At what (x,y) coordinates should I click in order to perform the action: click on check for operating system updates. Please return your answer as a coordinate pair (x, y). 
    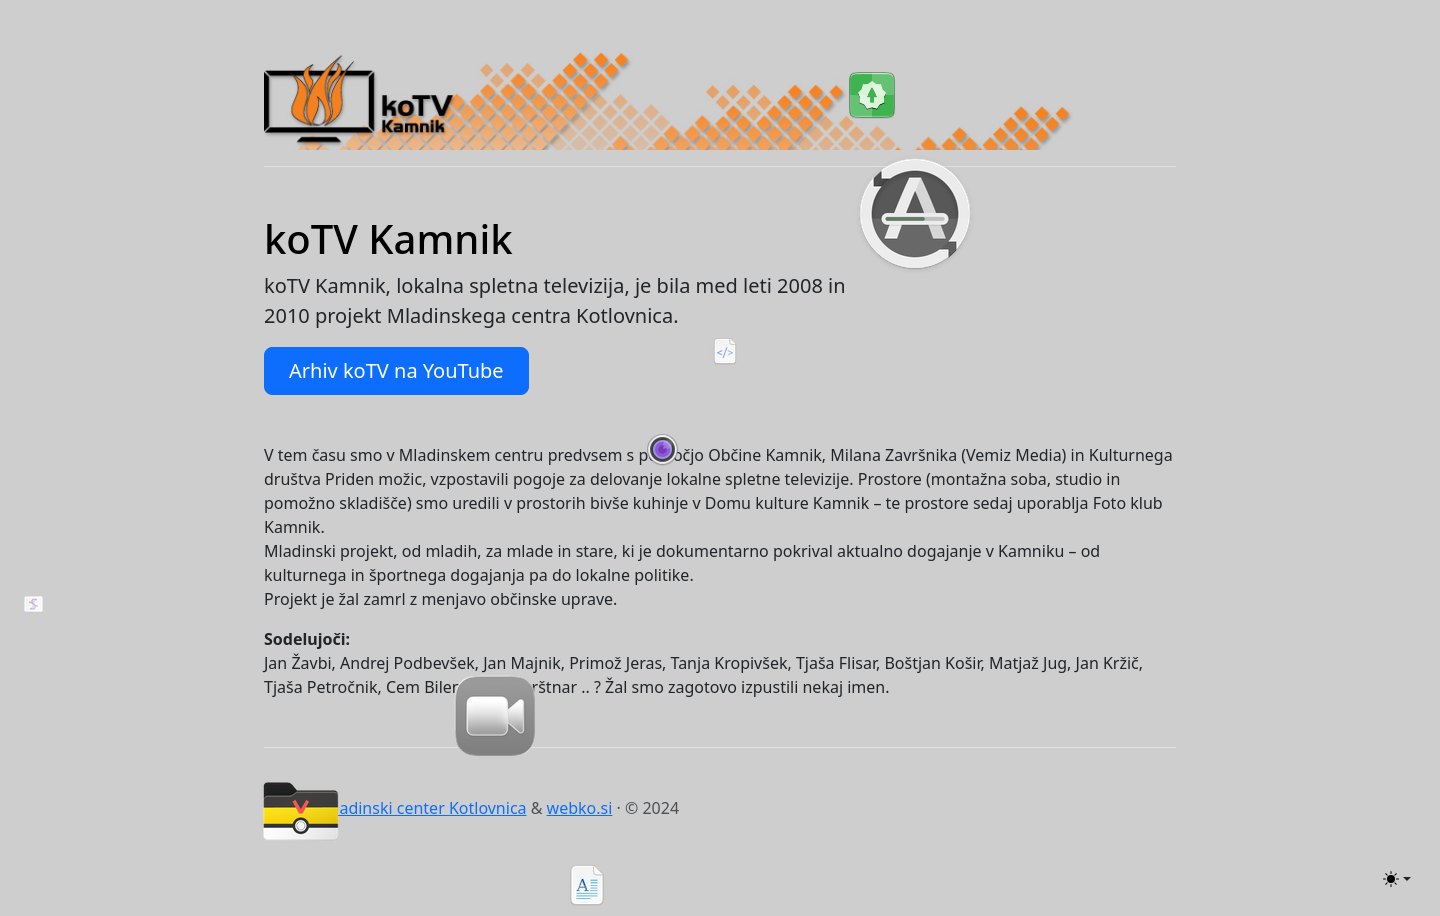
    Looking at the image, I should click on (872, 95).